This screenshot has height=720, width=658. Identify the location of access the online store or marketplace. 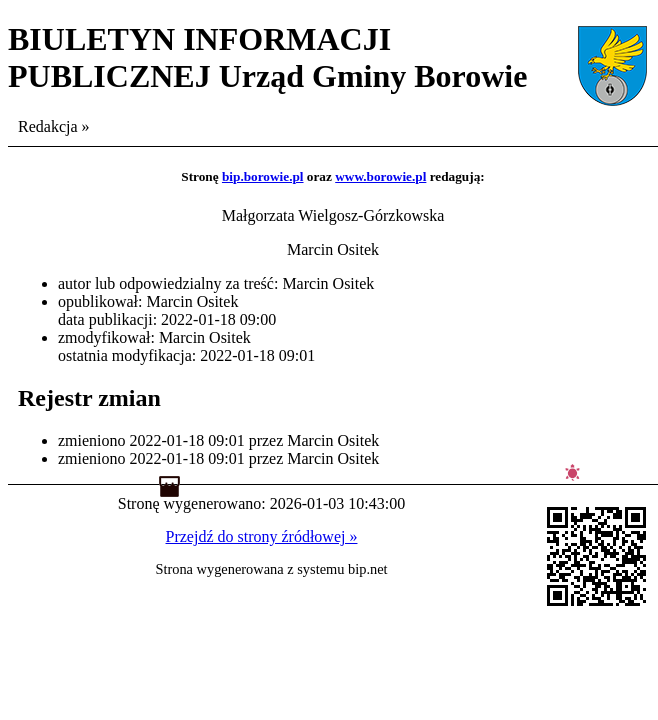
(169, 486).